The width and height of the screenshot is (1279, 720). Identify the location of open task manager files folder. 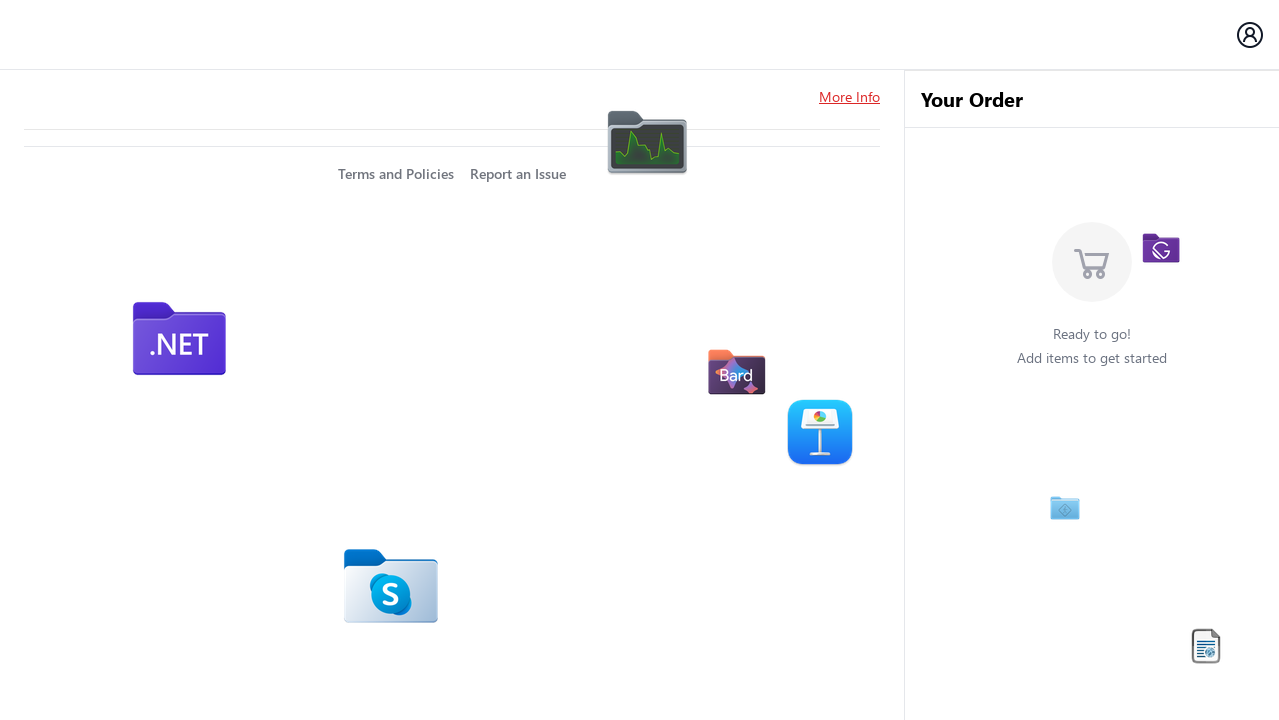
(647, 144).